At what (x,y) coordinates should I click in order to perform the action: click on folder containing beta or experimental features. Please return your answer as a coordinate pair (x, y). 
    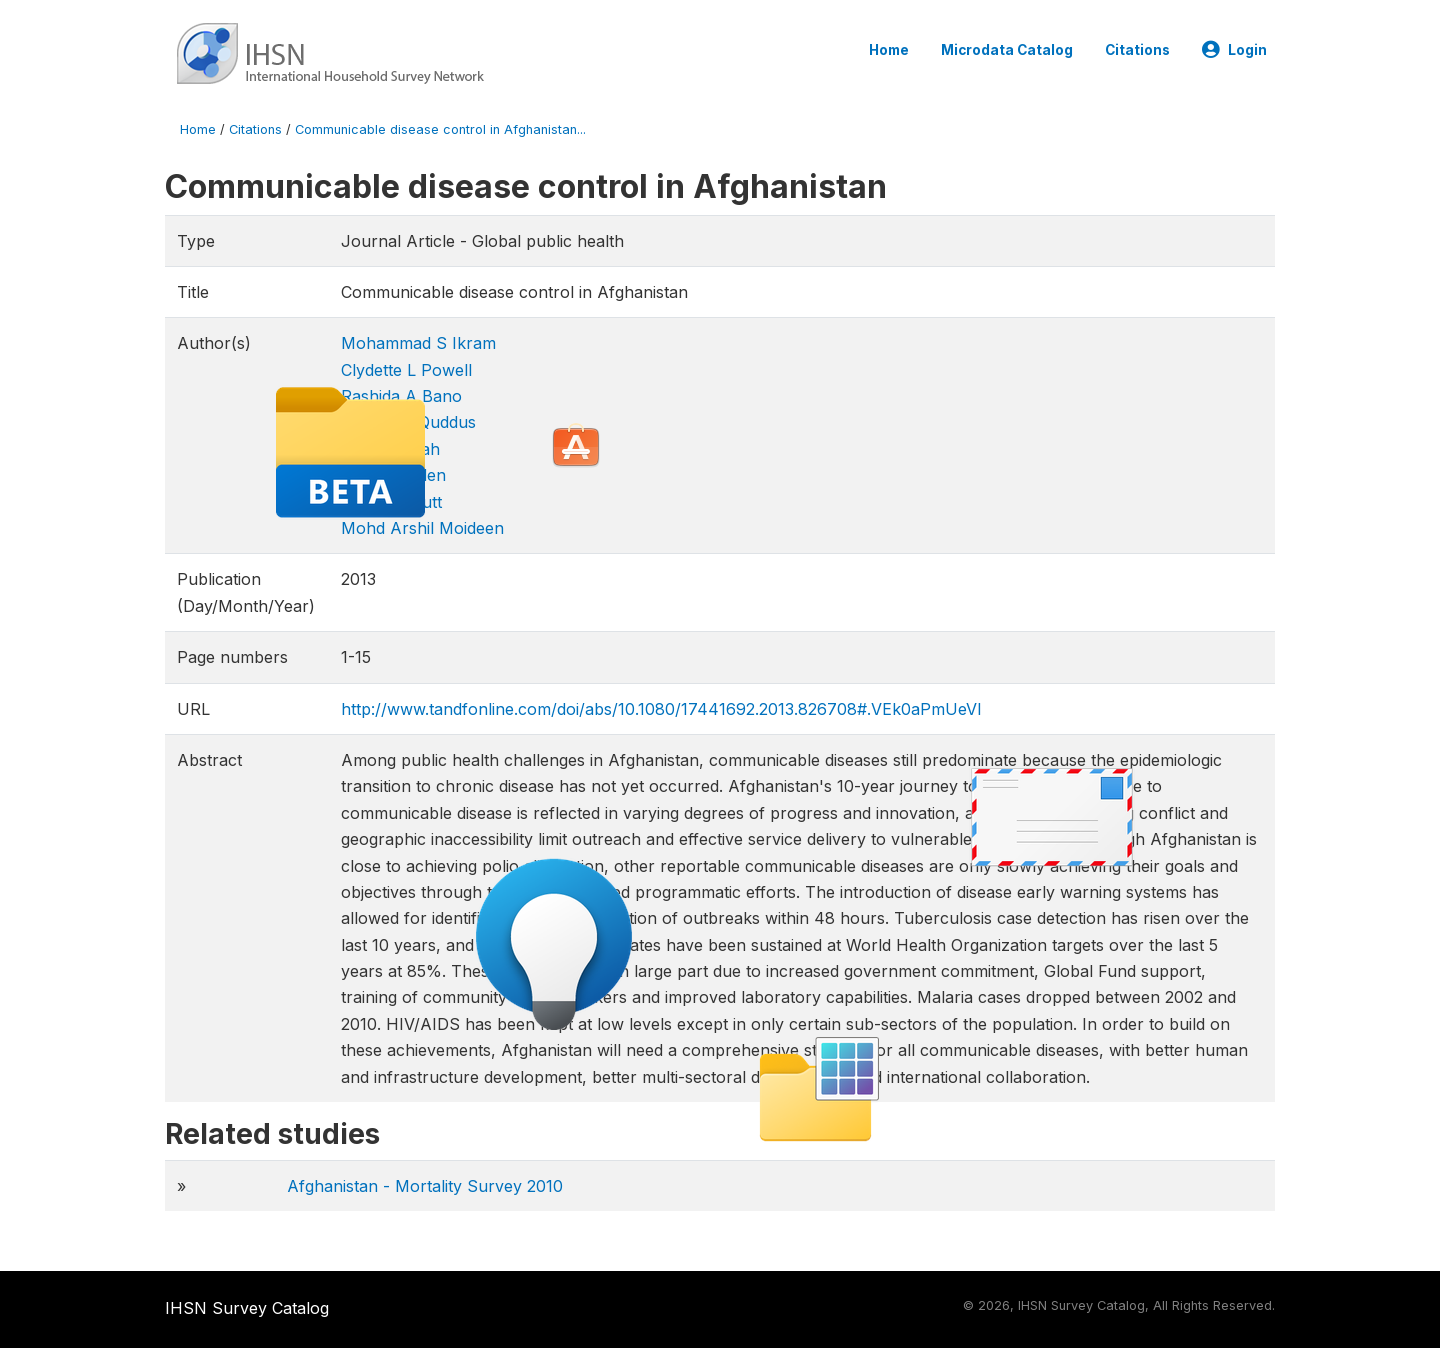
    Looking at the image, I should click on (350, 449).